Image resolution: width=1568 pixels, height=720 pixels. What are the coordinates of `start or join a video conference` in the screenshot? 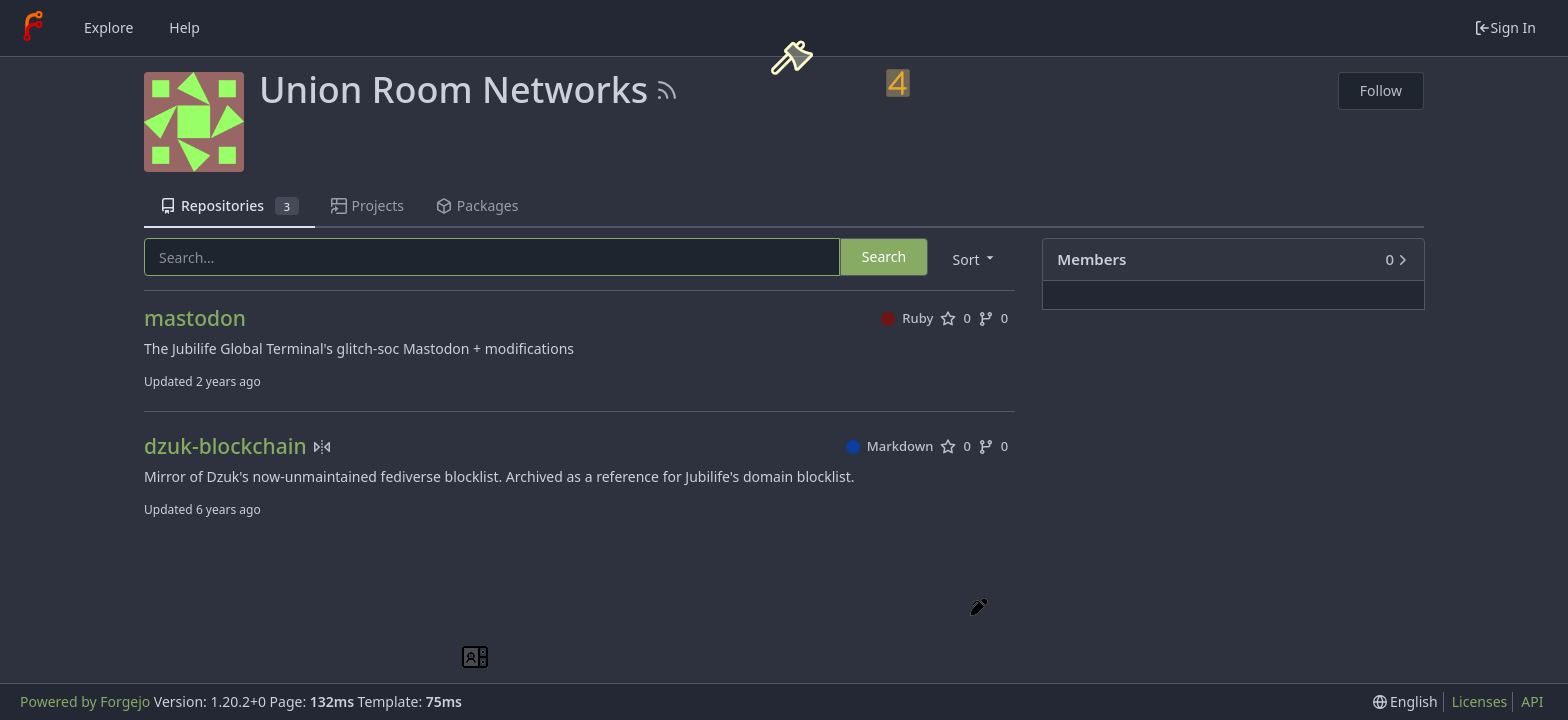 It's located at (475, 657).